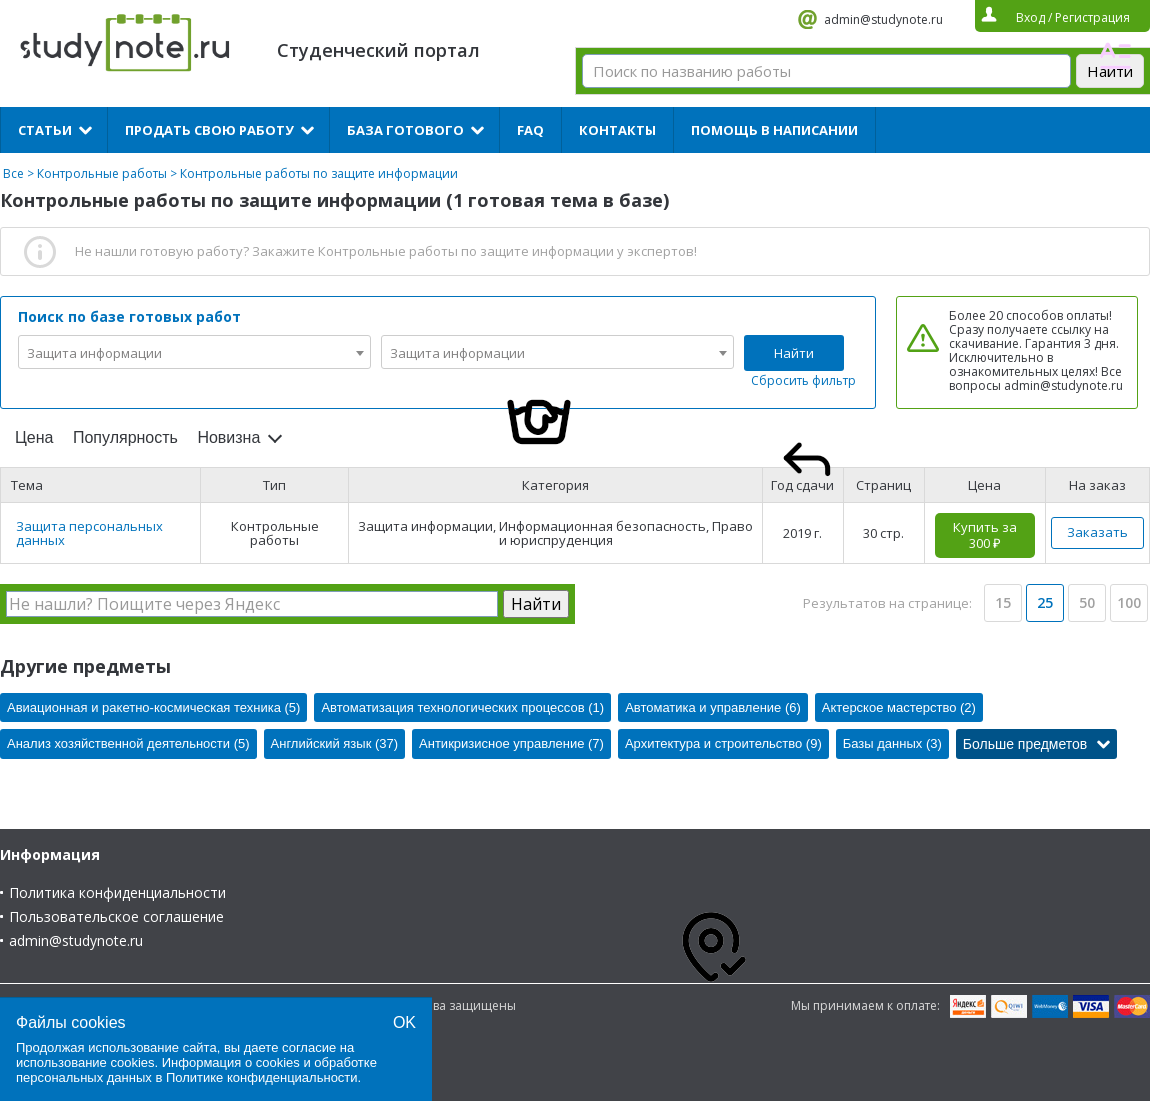  I want to click on wash hands reminder or hygiene indicator, so click(539, 422).